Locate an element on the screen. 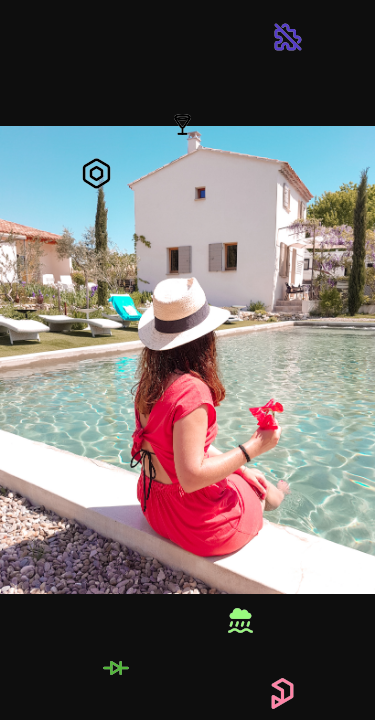  indicates rainy weather with flooding conditions is located at coordinates (240, 620).